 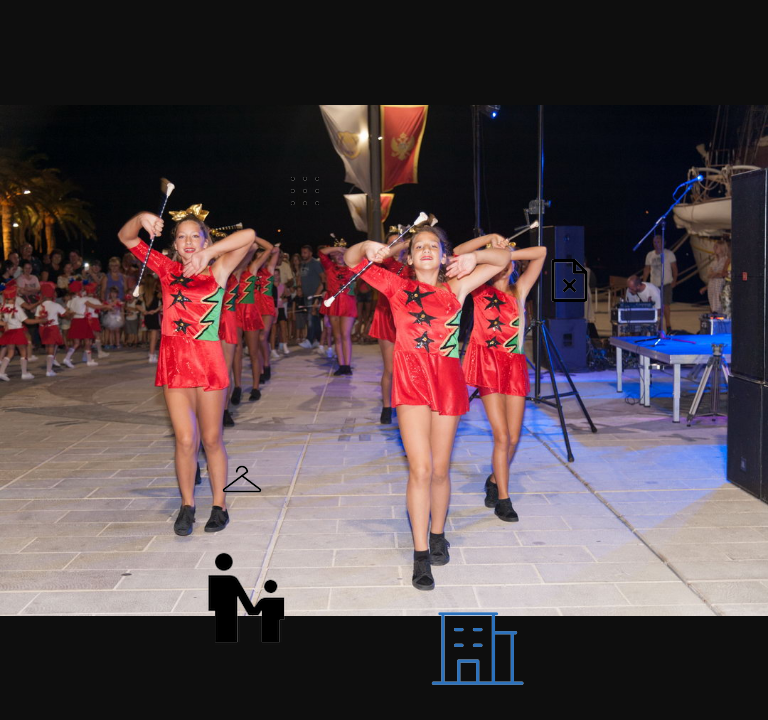 I want to click on view office or workplace location, so click(x=474, y=648).